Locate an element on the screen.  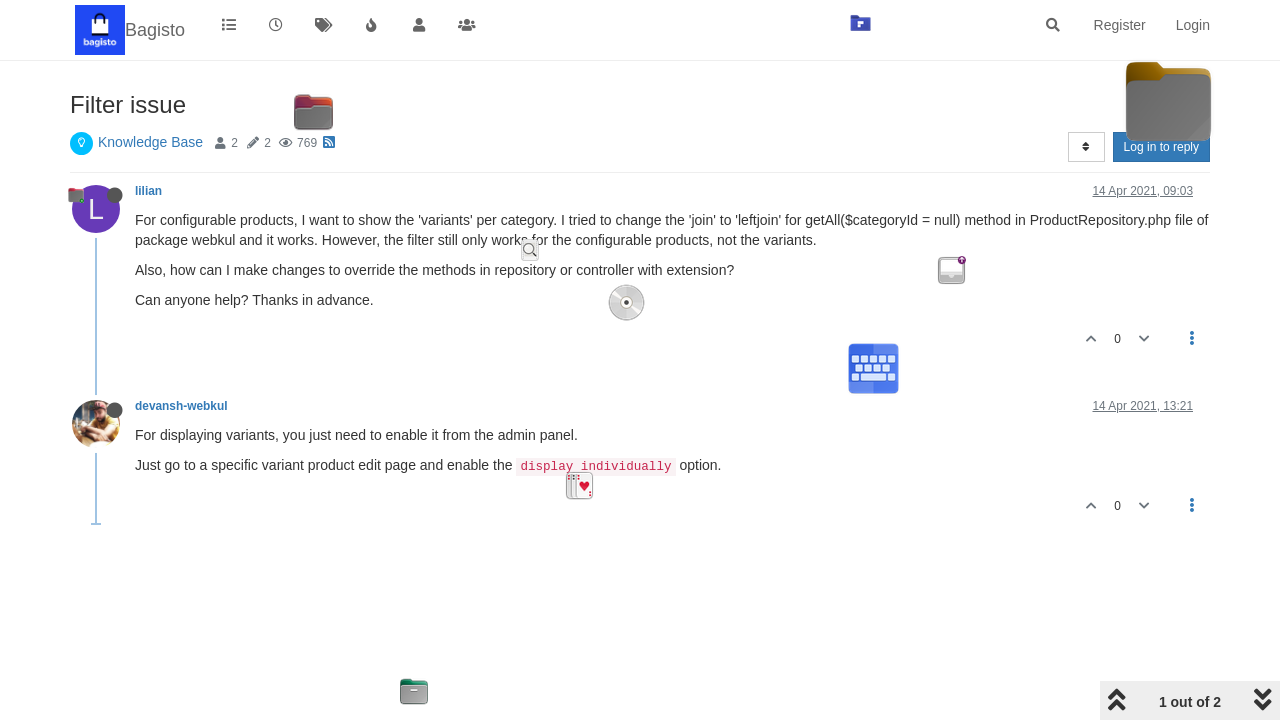
configure keyboard and input settings is located at coordinates (873, 368).